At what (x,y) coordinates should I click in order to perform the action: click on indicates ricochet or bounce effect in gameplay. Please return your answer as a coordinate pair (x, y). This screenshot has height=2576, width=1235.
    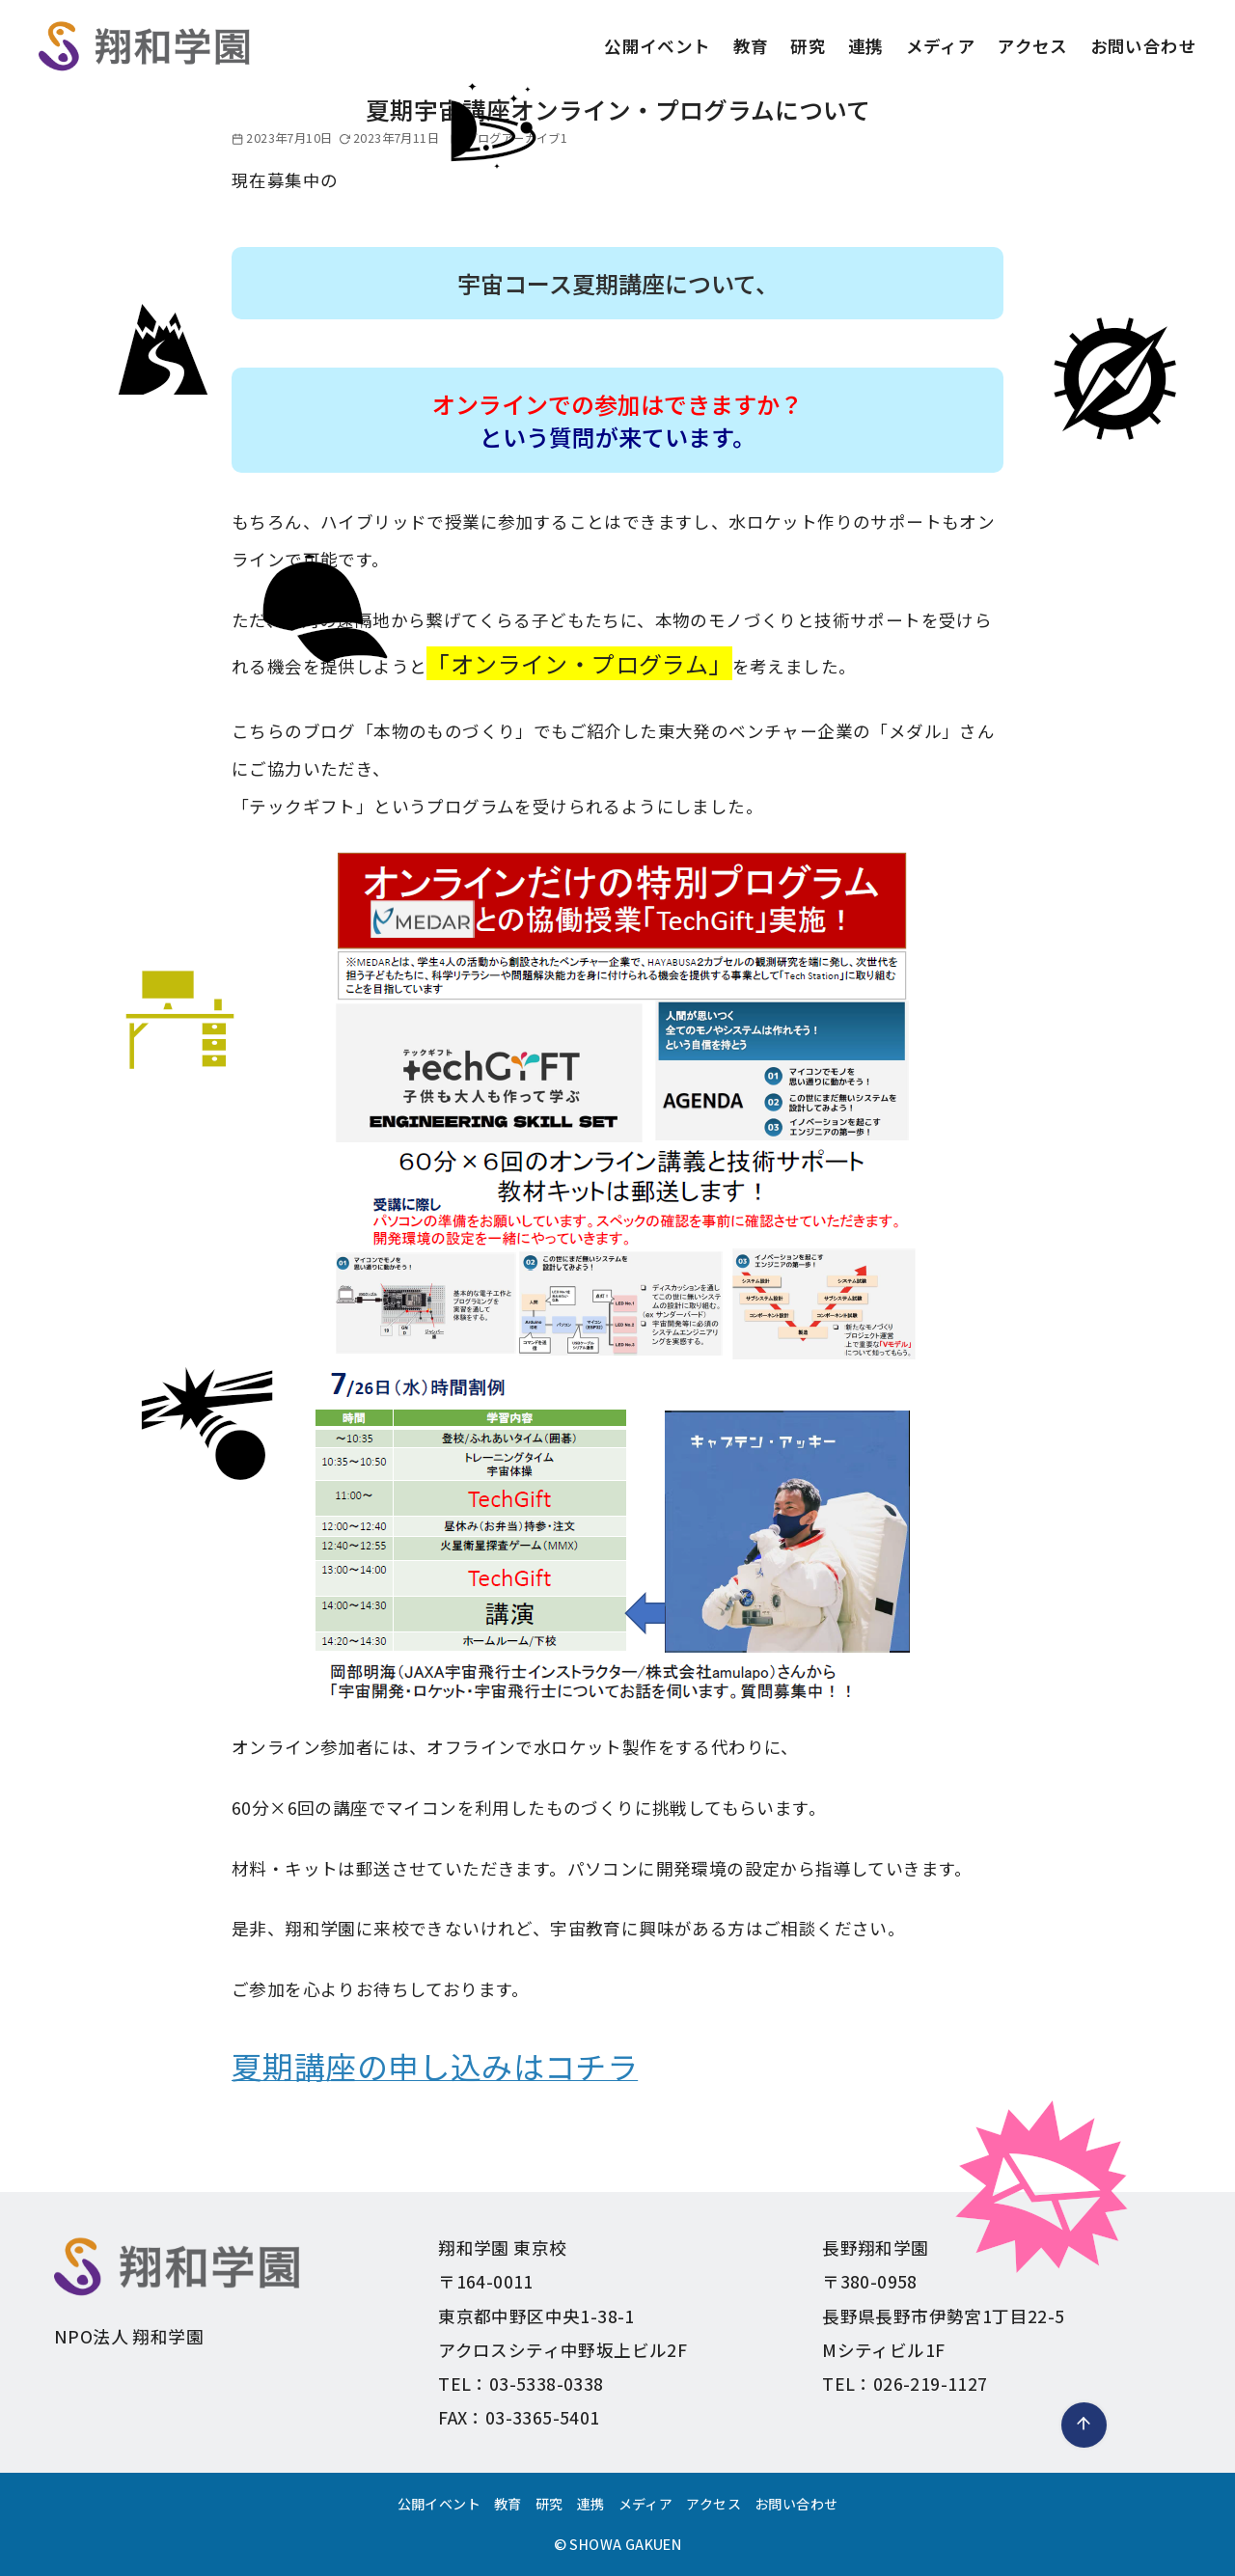
    Looking at the image, I should click on (206, 1423).